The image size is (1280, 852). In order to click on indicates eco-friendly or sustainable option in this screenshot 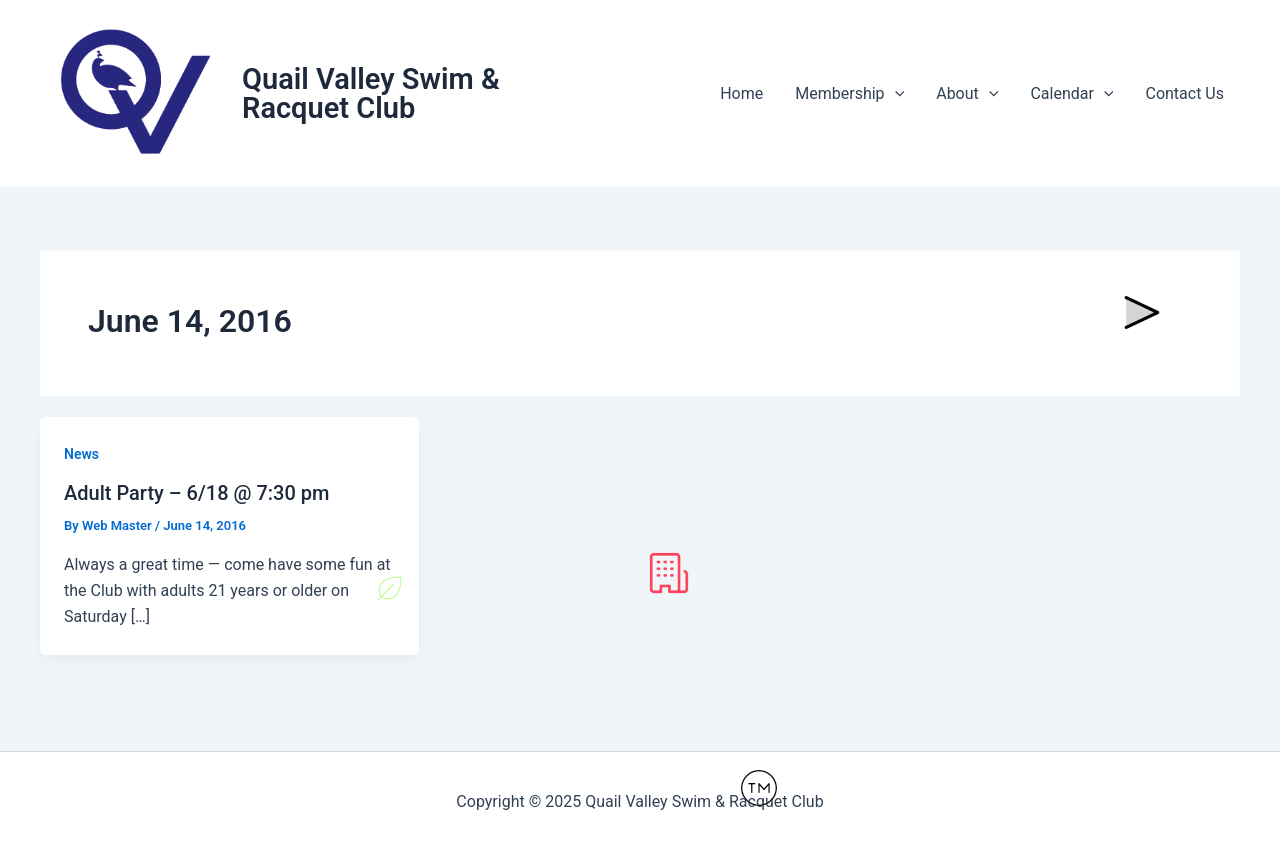, I will do `click(389, 588)`.